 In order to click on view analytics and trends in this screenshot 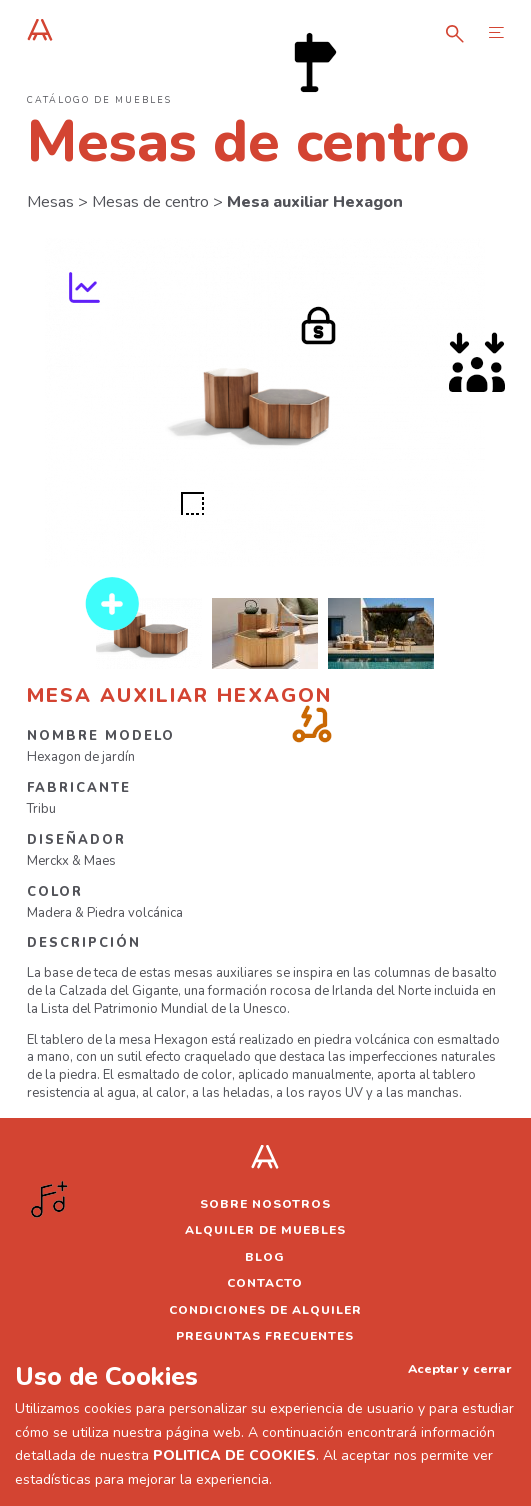, I will do `click(84, 287)`.